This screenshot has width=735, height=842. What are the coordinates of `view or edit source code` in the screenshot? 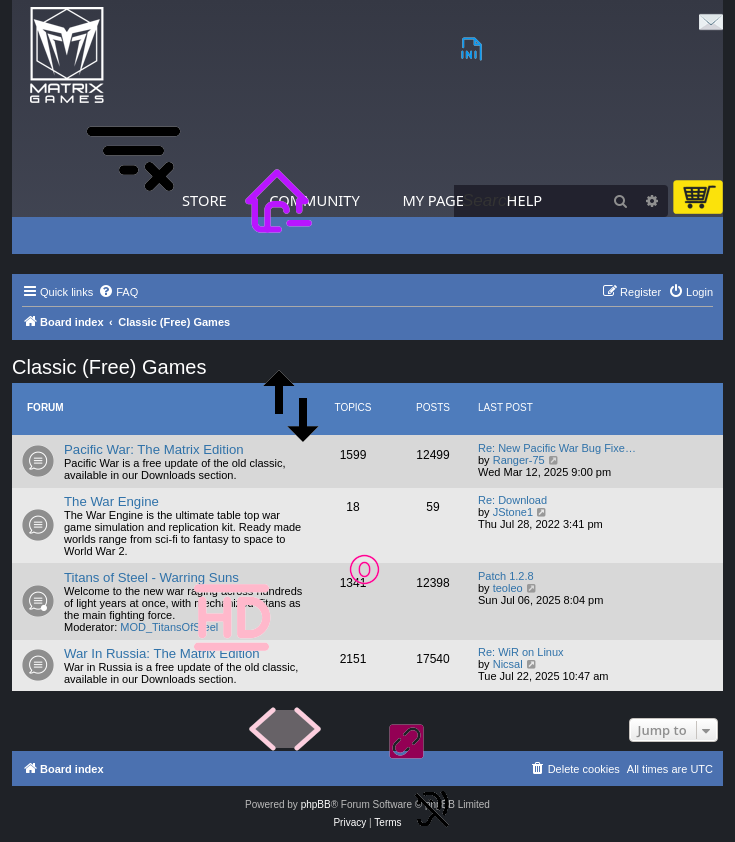 It's located at (285, 729).